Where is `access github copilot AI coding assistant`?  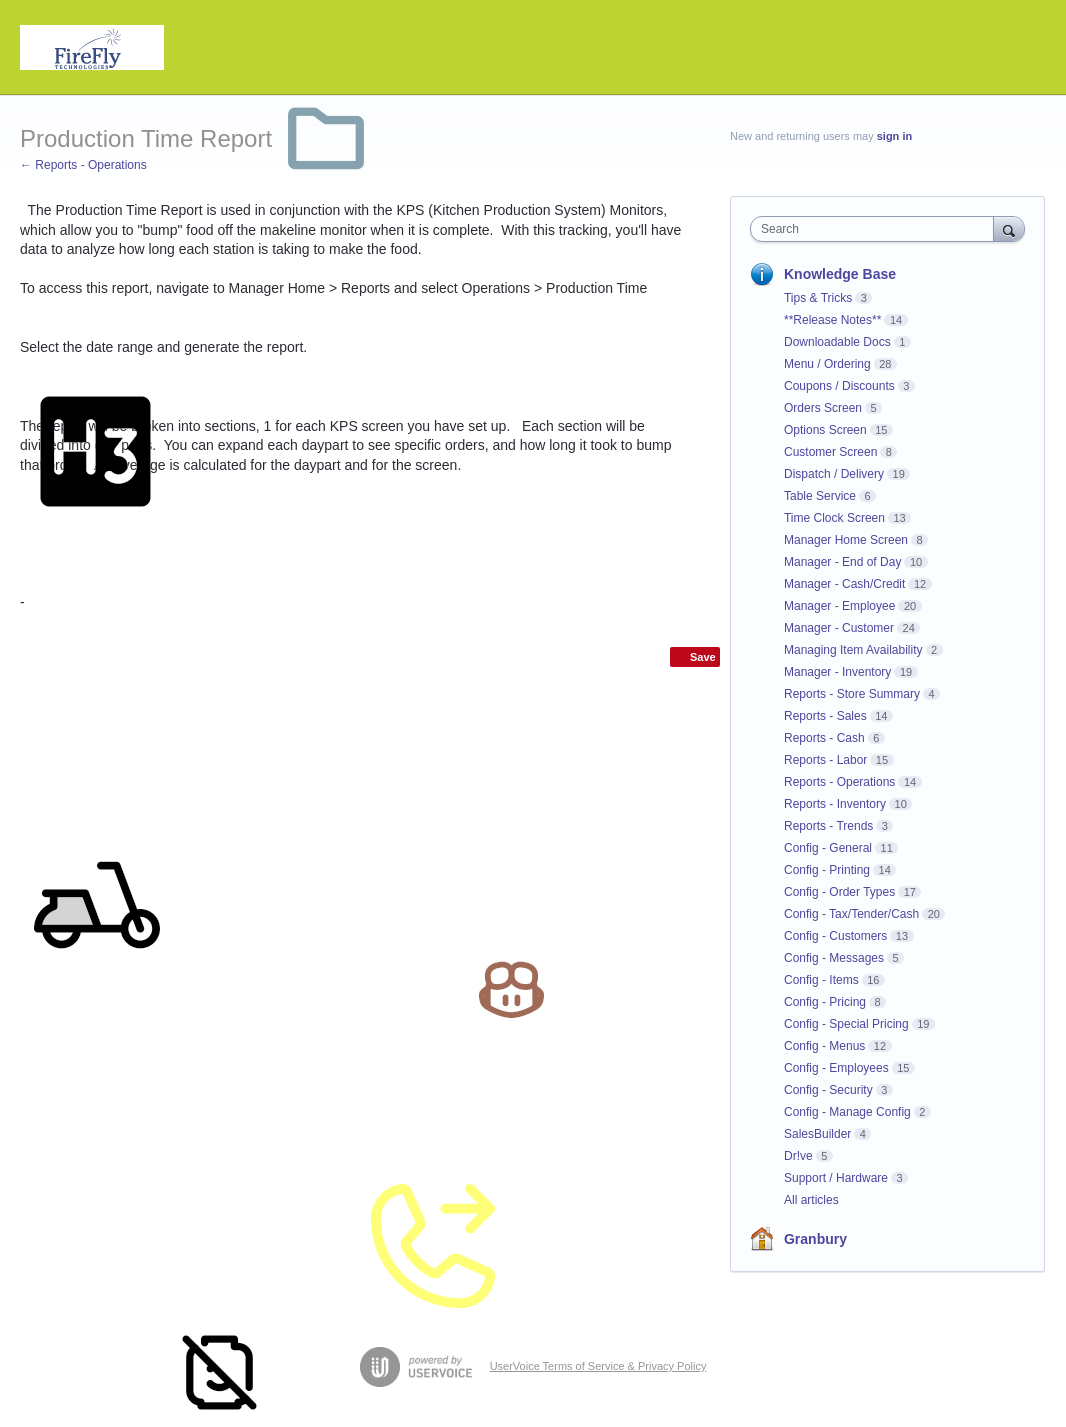 access github copilot AI coding assistant is located at coordinates (511, 988).